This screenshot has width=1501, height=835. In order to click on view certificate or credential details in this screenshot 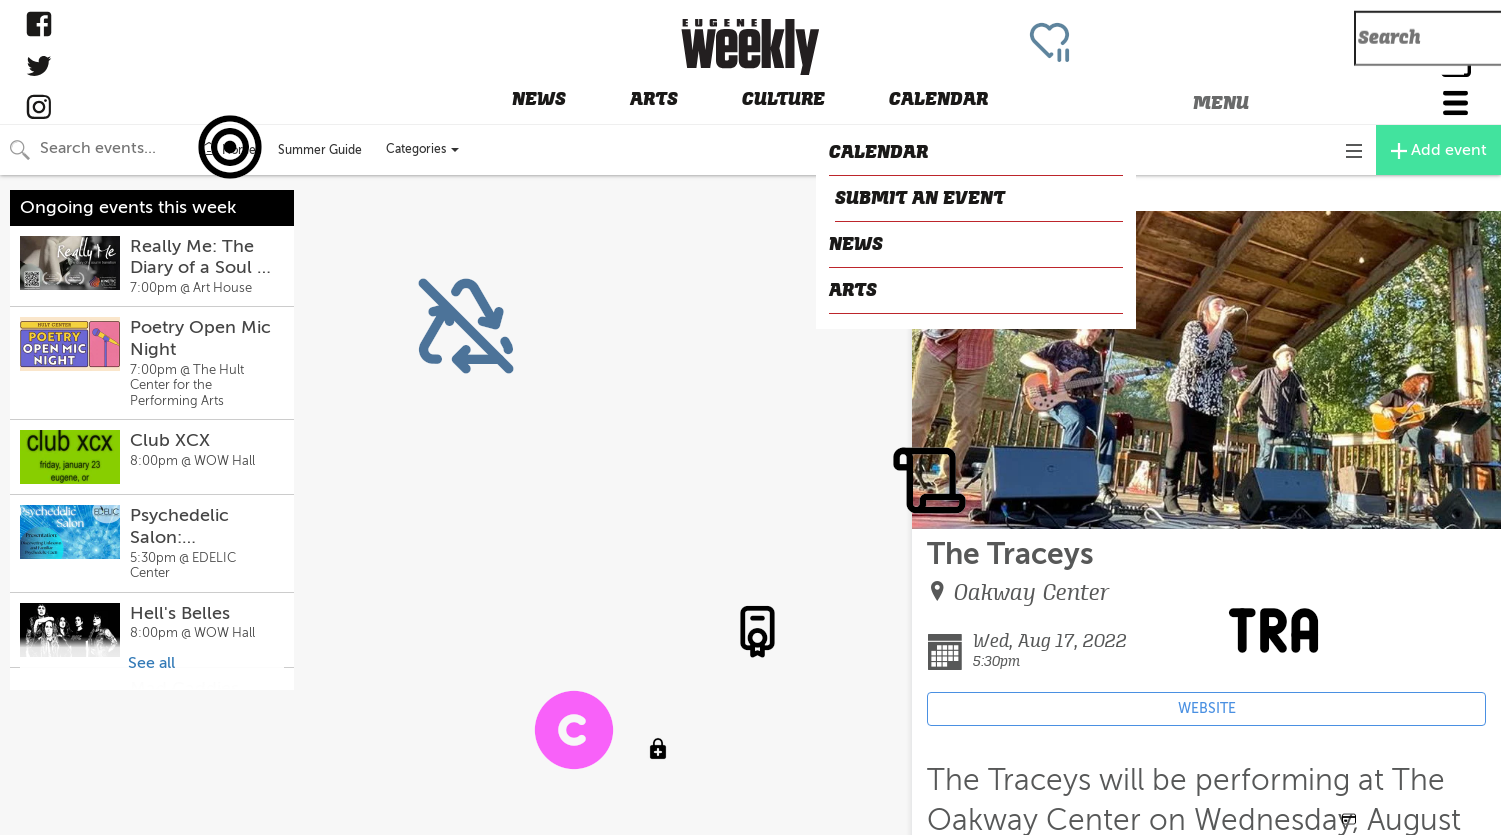, I will do `click(757, 630)`.